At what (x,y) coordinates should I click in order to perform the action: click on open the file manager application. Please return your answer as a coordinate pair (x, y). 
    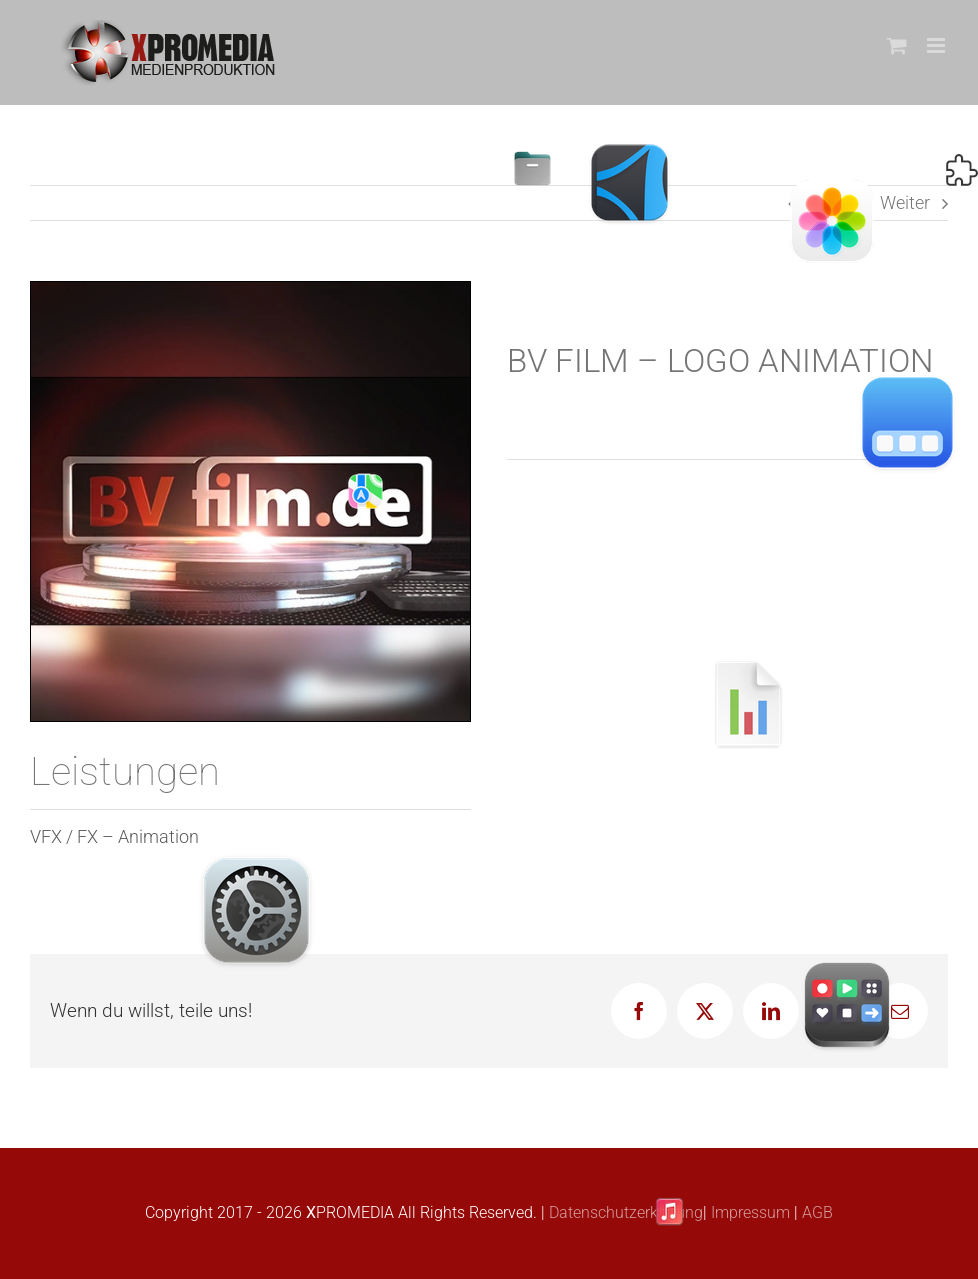
    Looking at the image, I should click on (532, 168).